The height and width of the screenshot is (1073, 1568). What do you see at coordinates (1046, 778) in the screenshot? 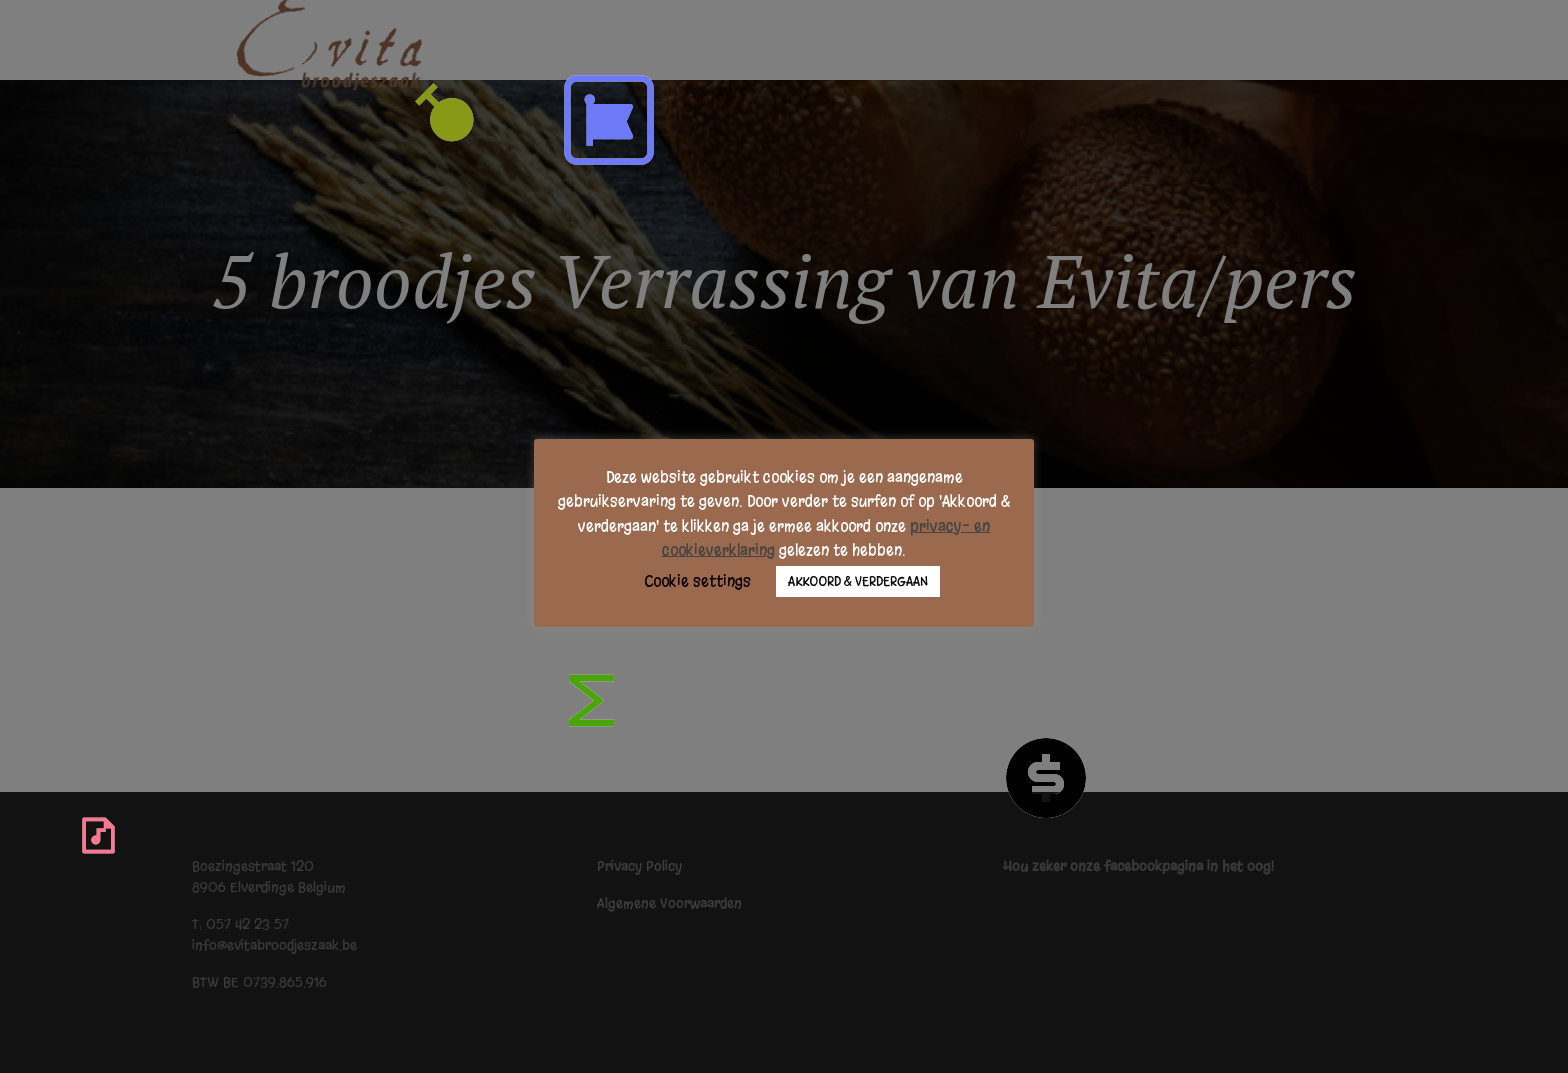
I see `view account balance or financial summary` at bounding box center [1046, 778].